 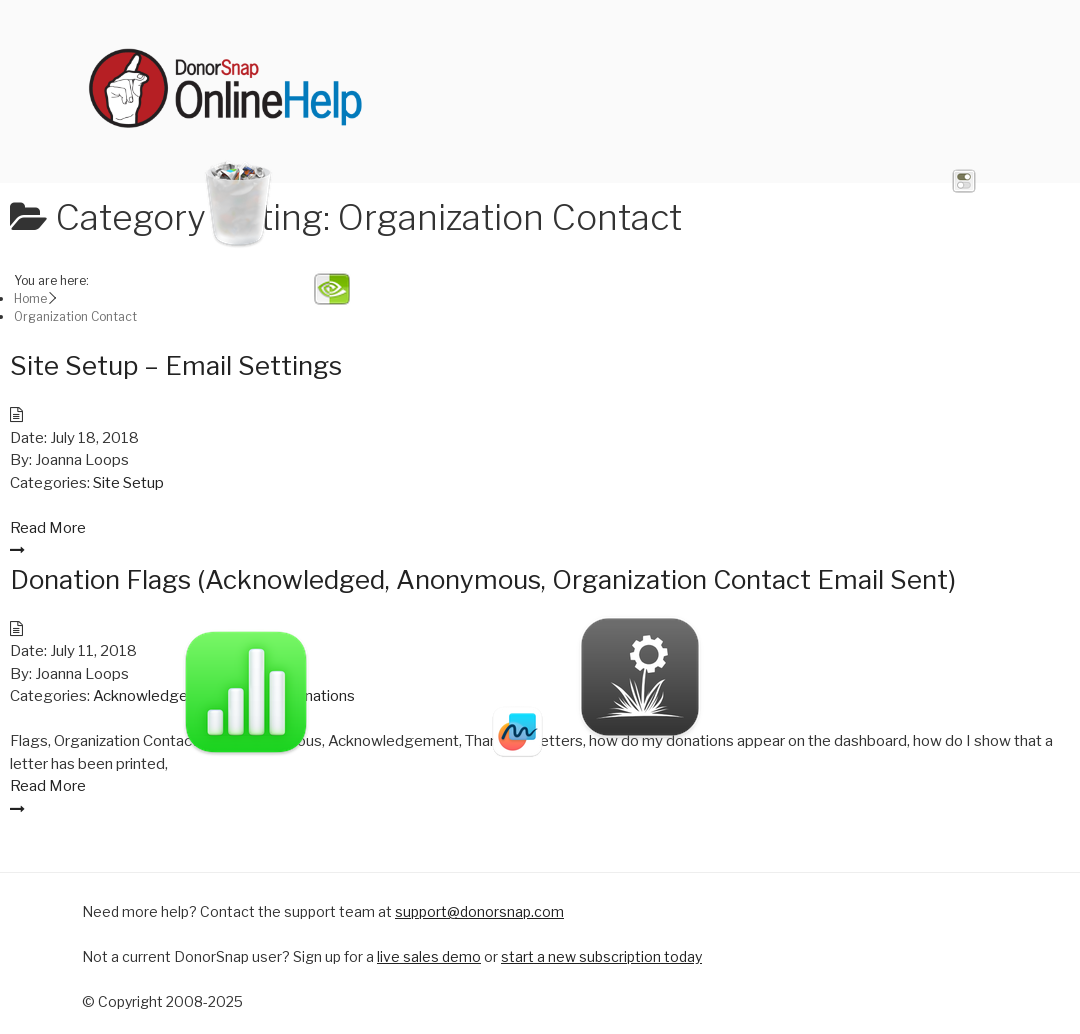 What do you see at coordinates (238, 204) in the screenshot?
I see `trash bin containing deleted files` at bounding box center [238, 204].